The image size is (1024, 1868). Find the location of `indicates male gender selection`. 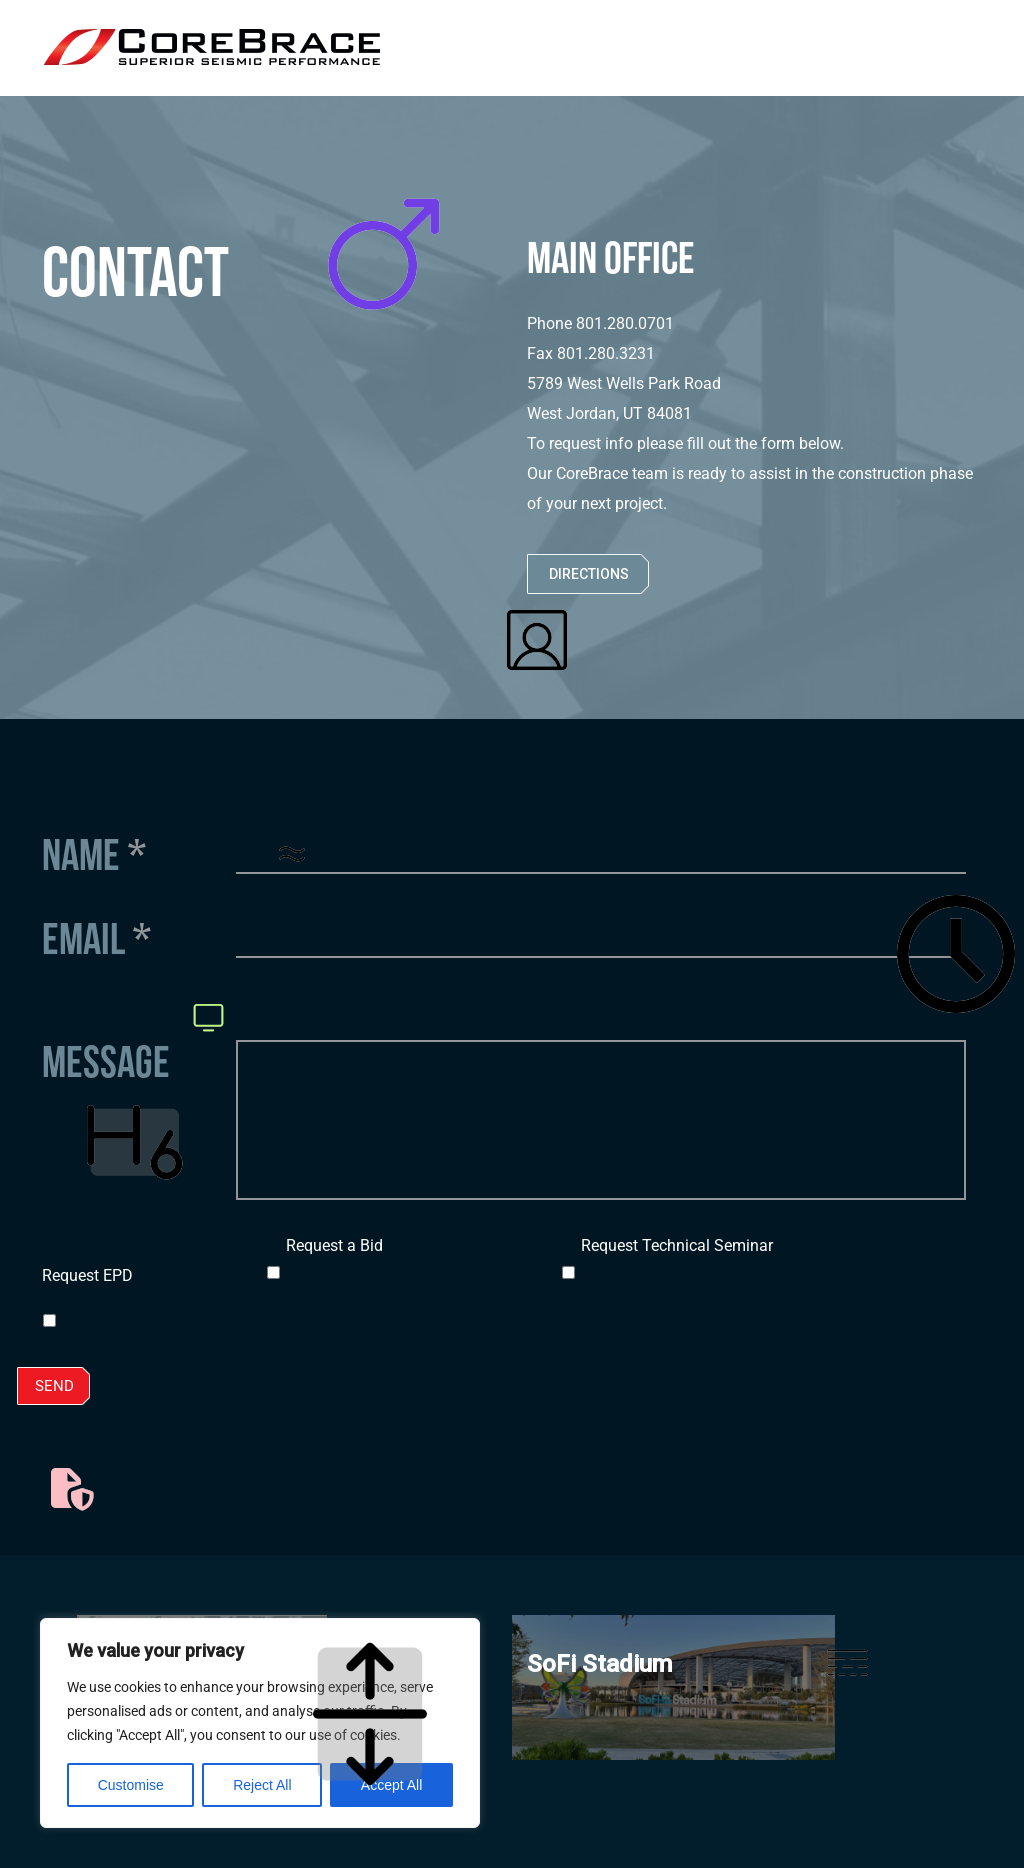

indicates male gender selection is located at coordinates (386, 252).